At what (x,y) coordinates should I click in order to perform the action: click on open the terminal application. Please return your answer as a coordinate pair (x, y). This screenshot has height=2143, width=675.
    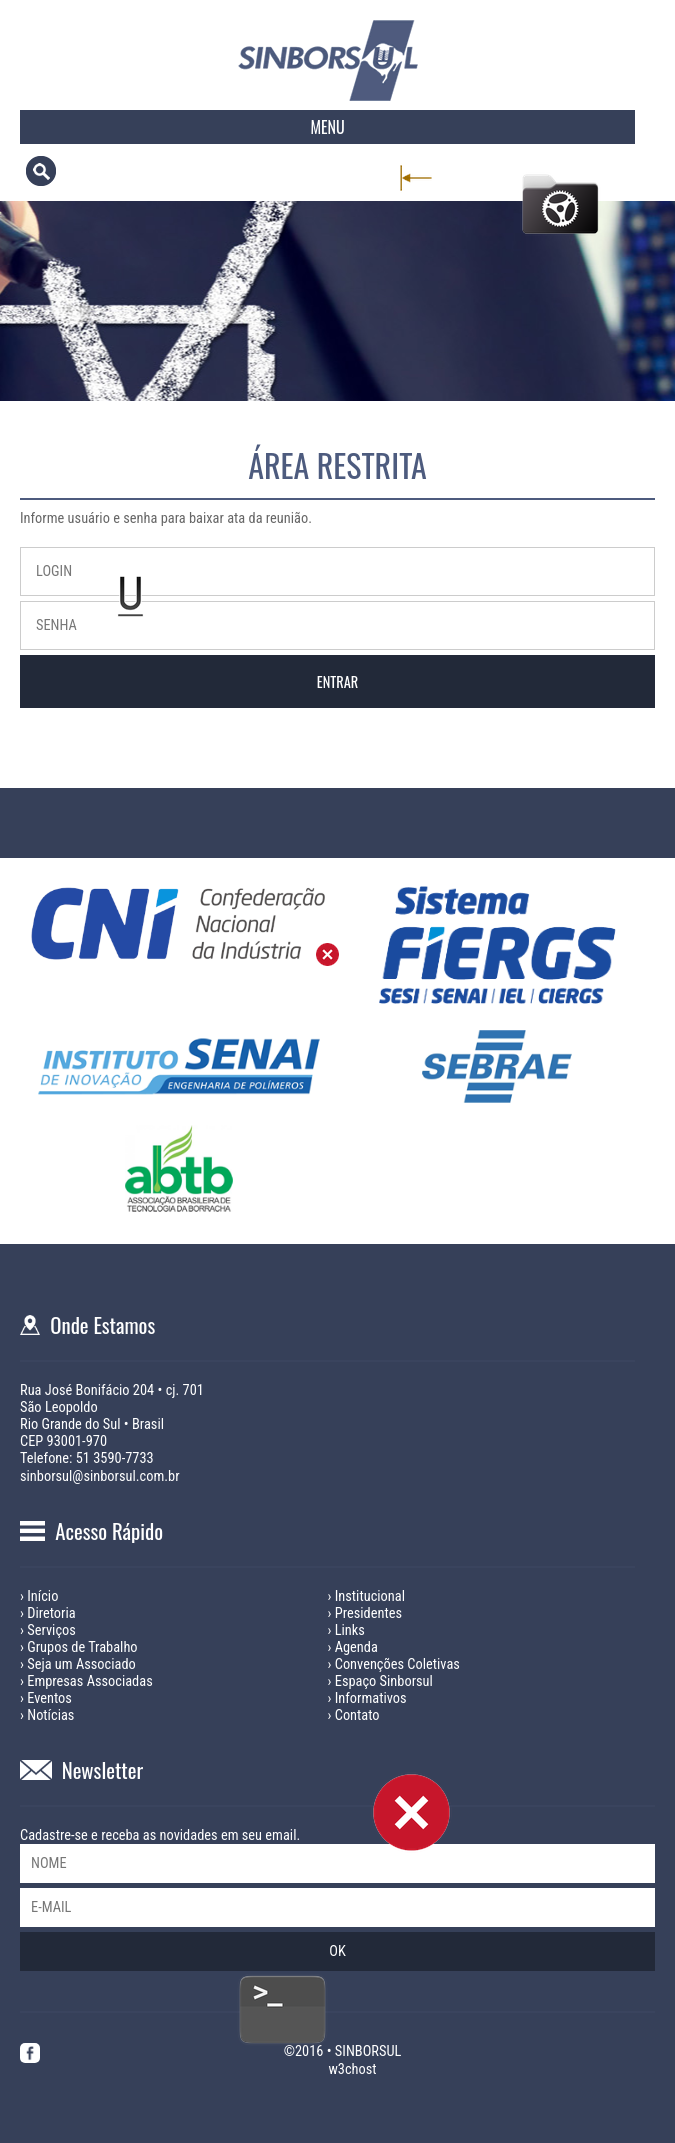
    Looking at the image, I should click on (282, 2009).